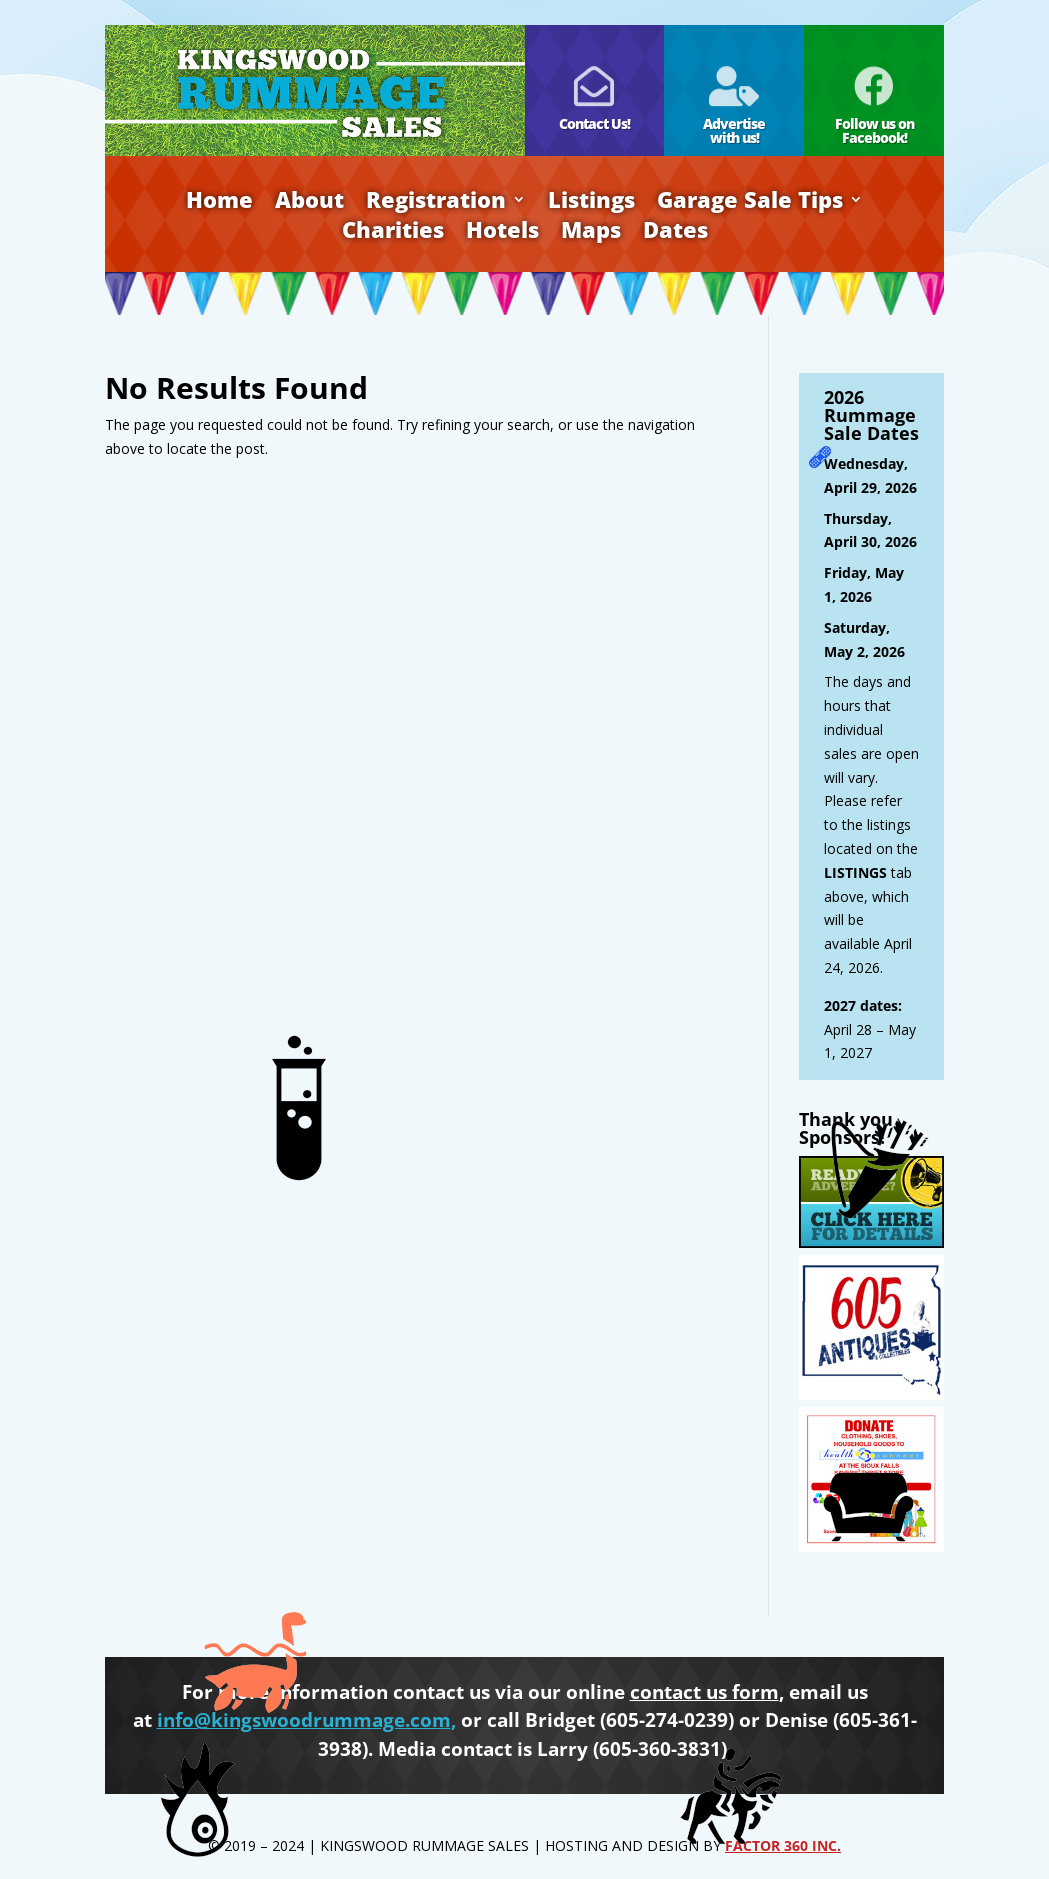  I want to click on access first aid or medical settings, so click(820, 457).